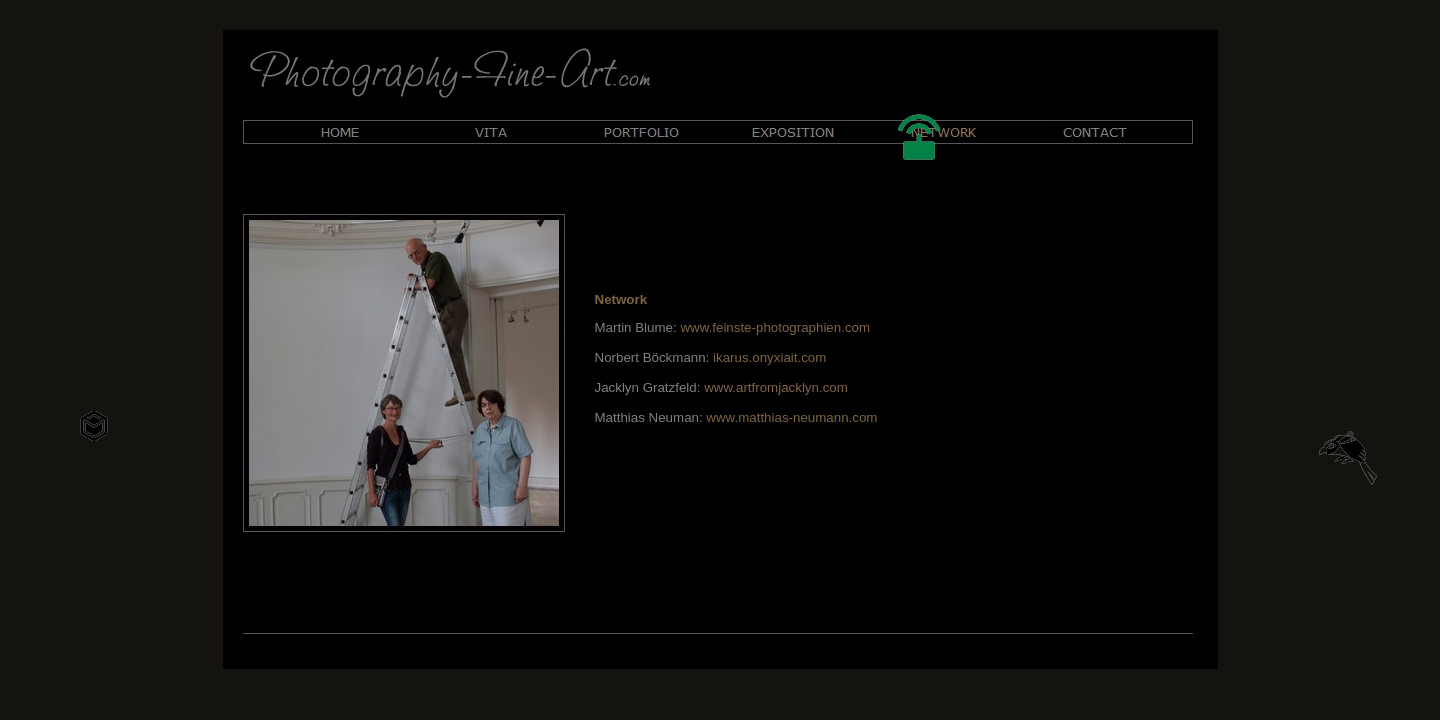  What do you see at coordinates (919, 137) in the screenshot?
I see `access router or network settings` at bounding box center [919, 137].